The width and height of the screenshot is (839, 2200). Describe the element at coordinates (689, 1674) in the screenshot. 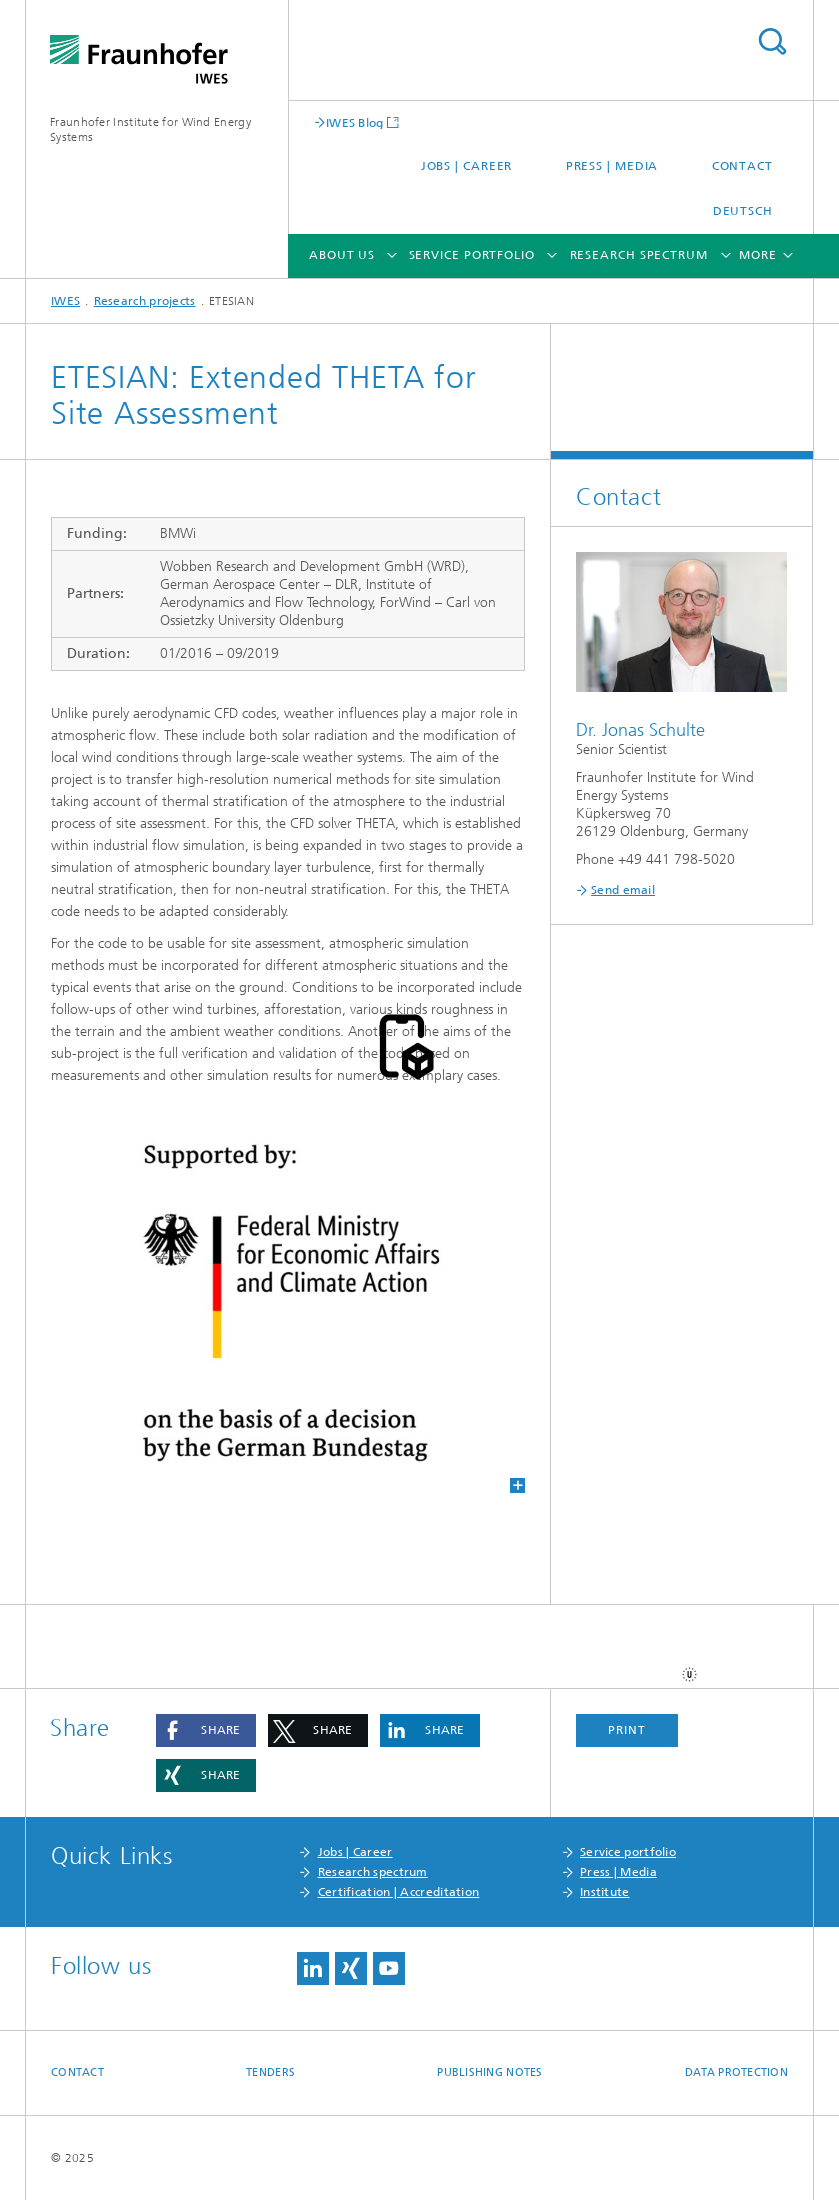

I see `indicates a pending or unverified user account` at that location.